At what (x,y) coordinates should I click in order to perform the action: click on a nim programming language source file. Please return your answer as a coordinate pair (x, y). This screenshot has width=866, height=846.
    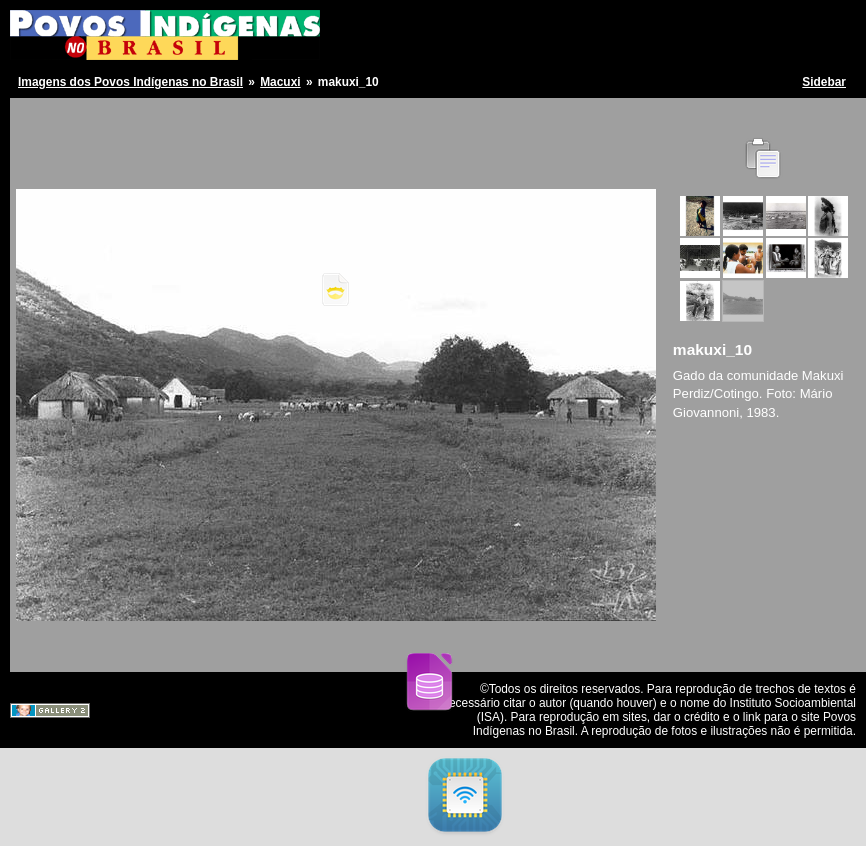
    Looking at the image, I should click on (335, 289).